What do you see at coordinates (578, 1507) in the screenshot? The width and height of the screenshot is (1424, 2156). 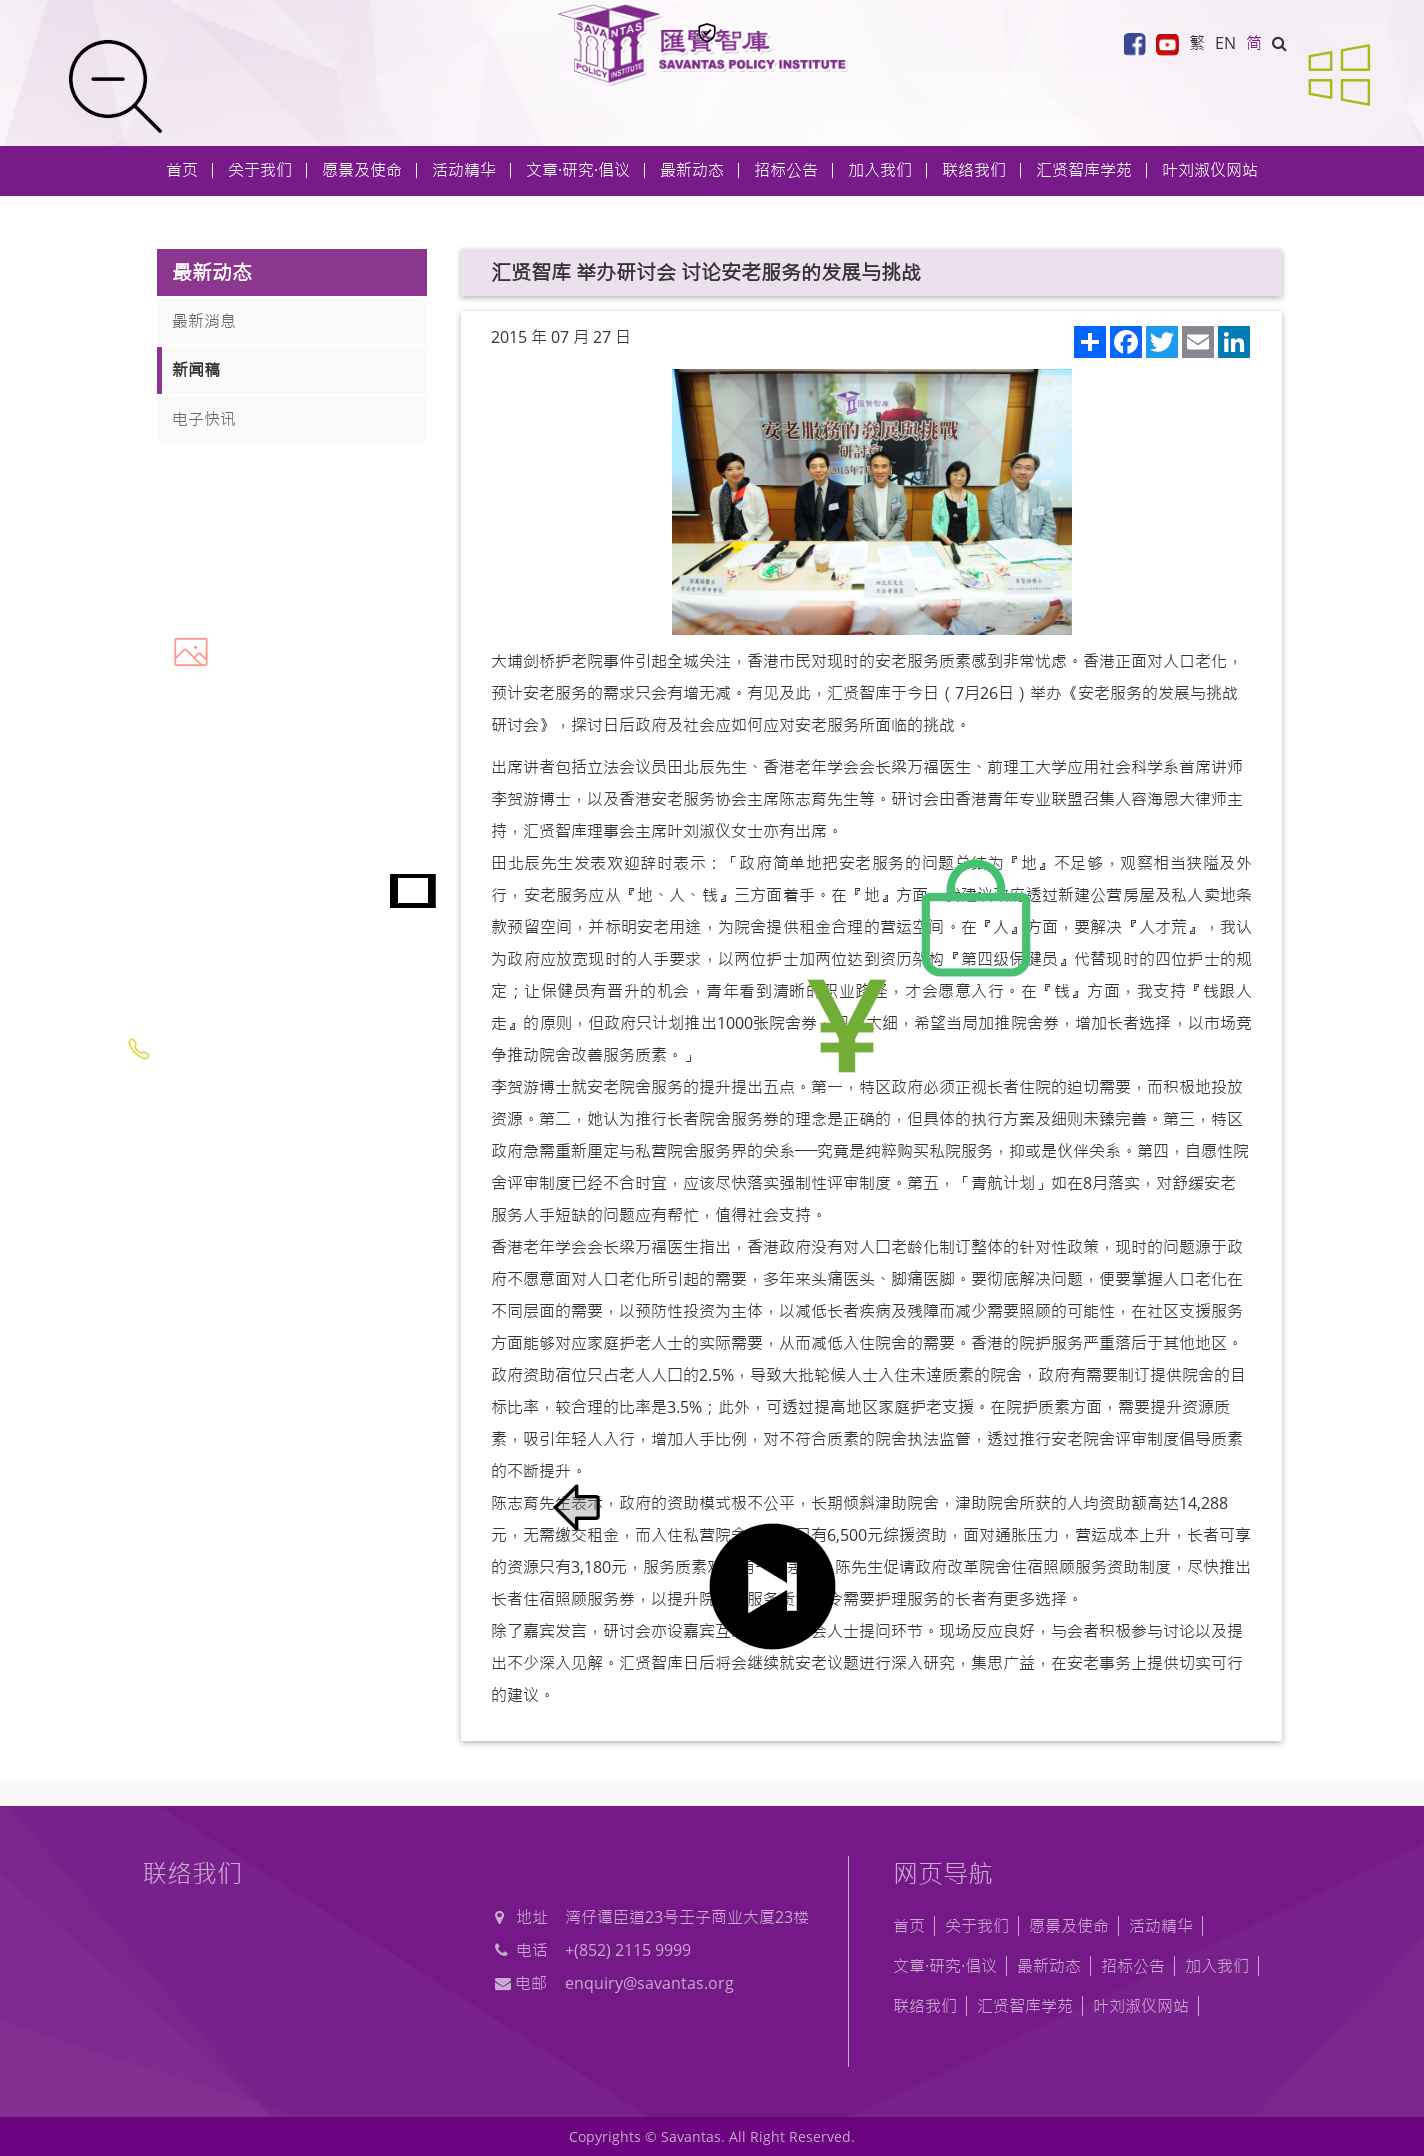 I see `go back to the previous screen` at bounding box center [578, 1507].